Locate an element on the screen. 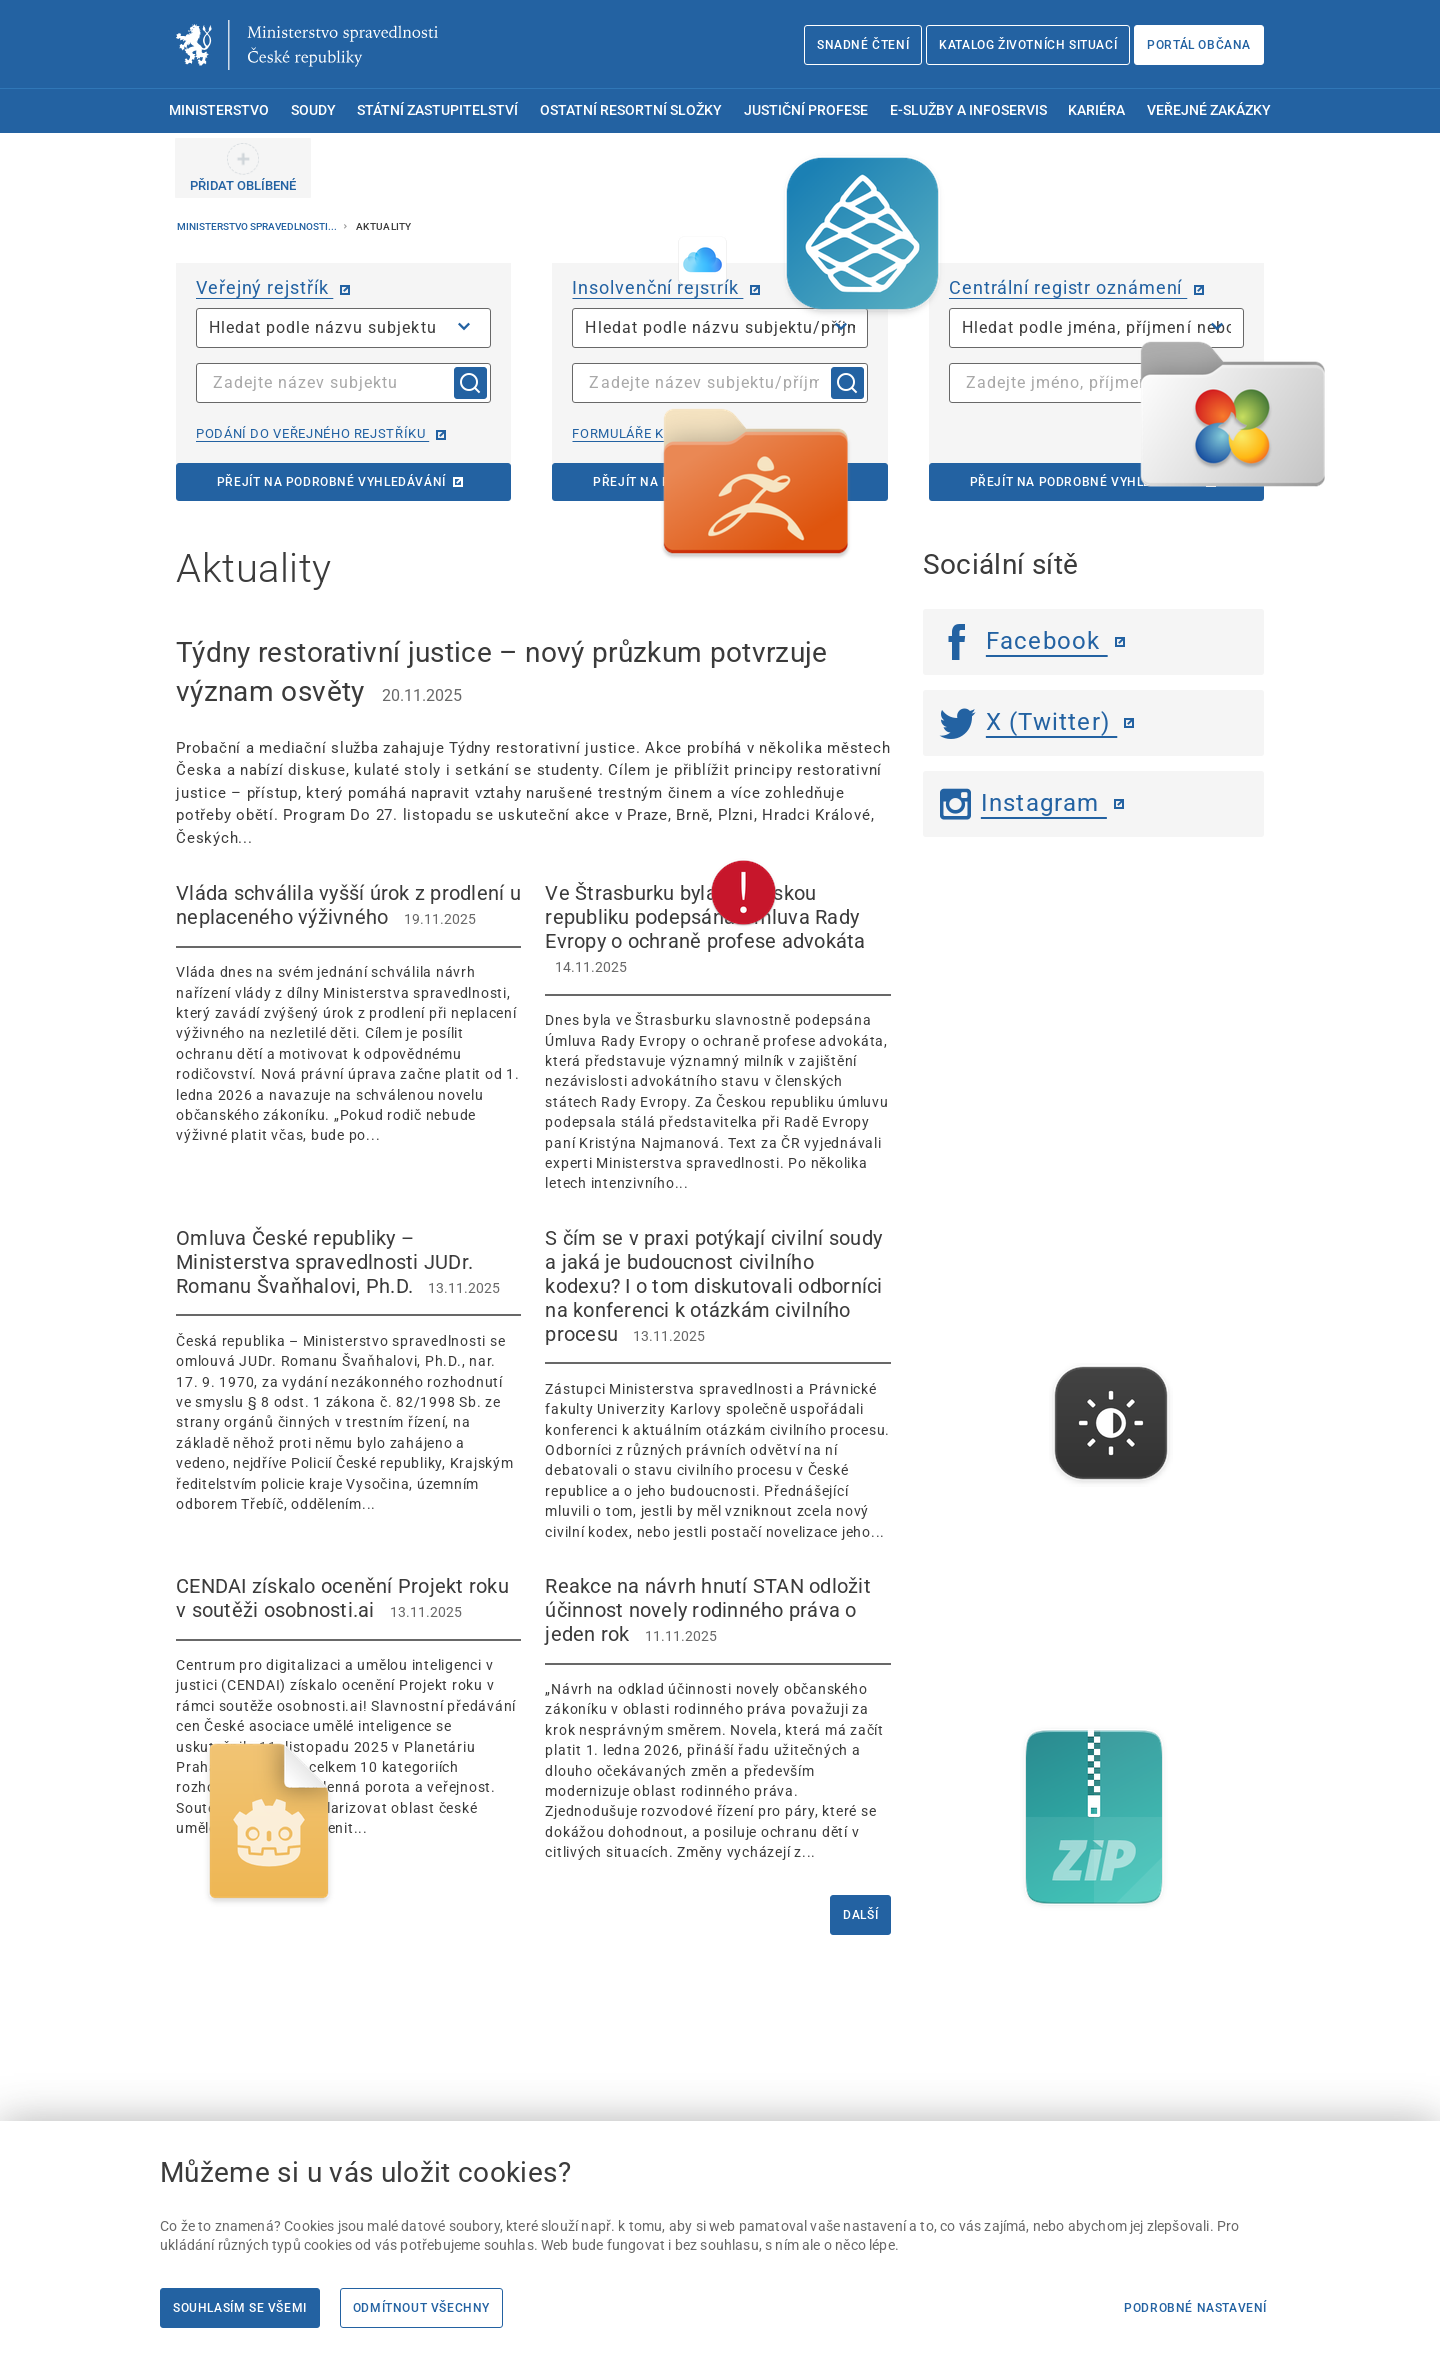 This screenshot has height=2360, width=1440. toggle night light or night shift mode is located at coordinates (1111, 1425).